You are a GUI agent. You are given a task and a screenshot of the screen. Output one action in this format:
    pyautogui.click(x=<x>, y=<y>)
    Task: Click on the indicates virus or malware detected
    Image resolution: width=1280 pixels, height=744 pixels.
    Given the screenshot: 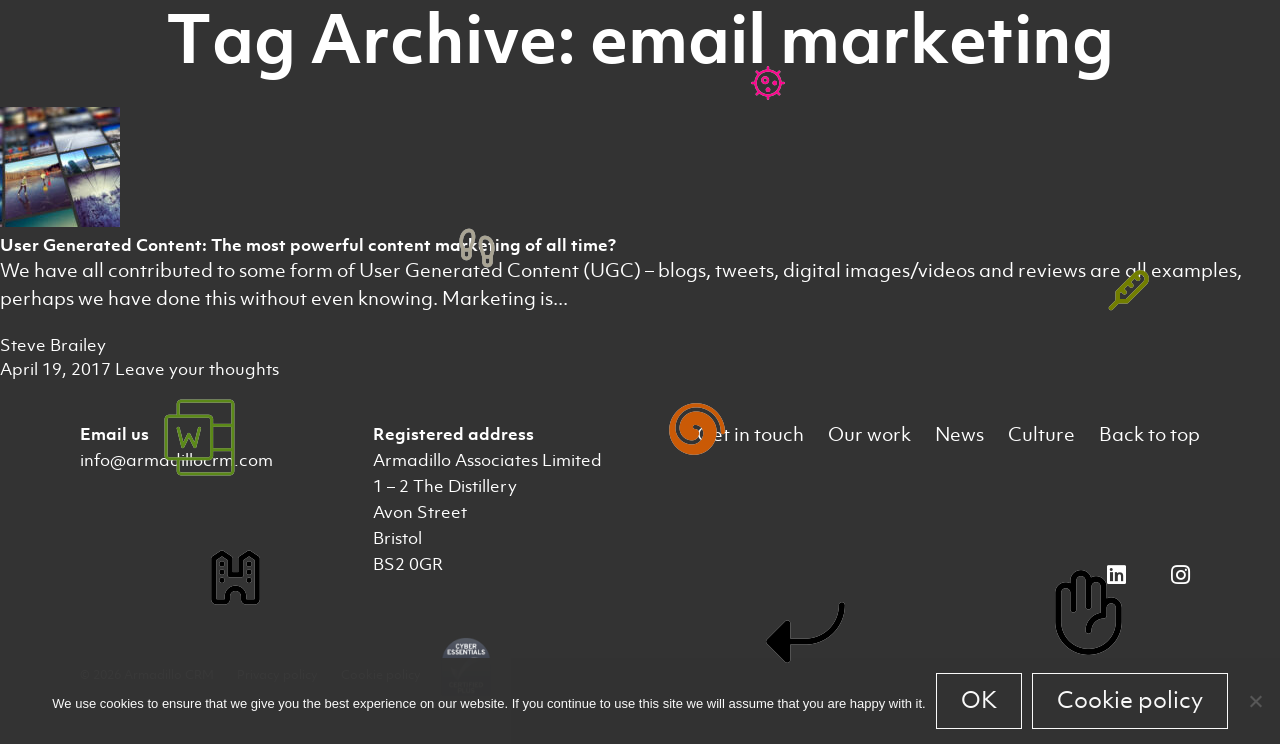 What is the action you would take?
    pyautogui.click(x=768, y=83)
    